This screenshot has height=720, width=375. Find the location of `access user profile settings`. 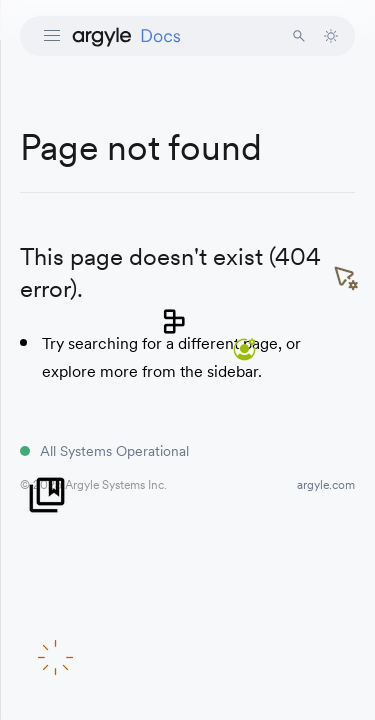

access user profile settings is located at coordinates (244, 349).